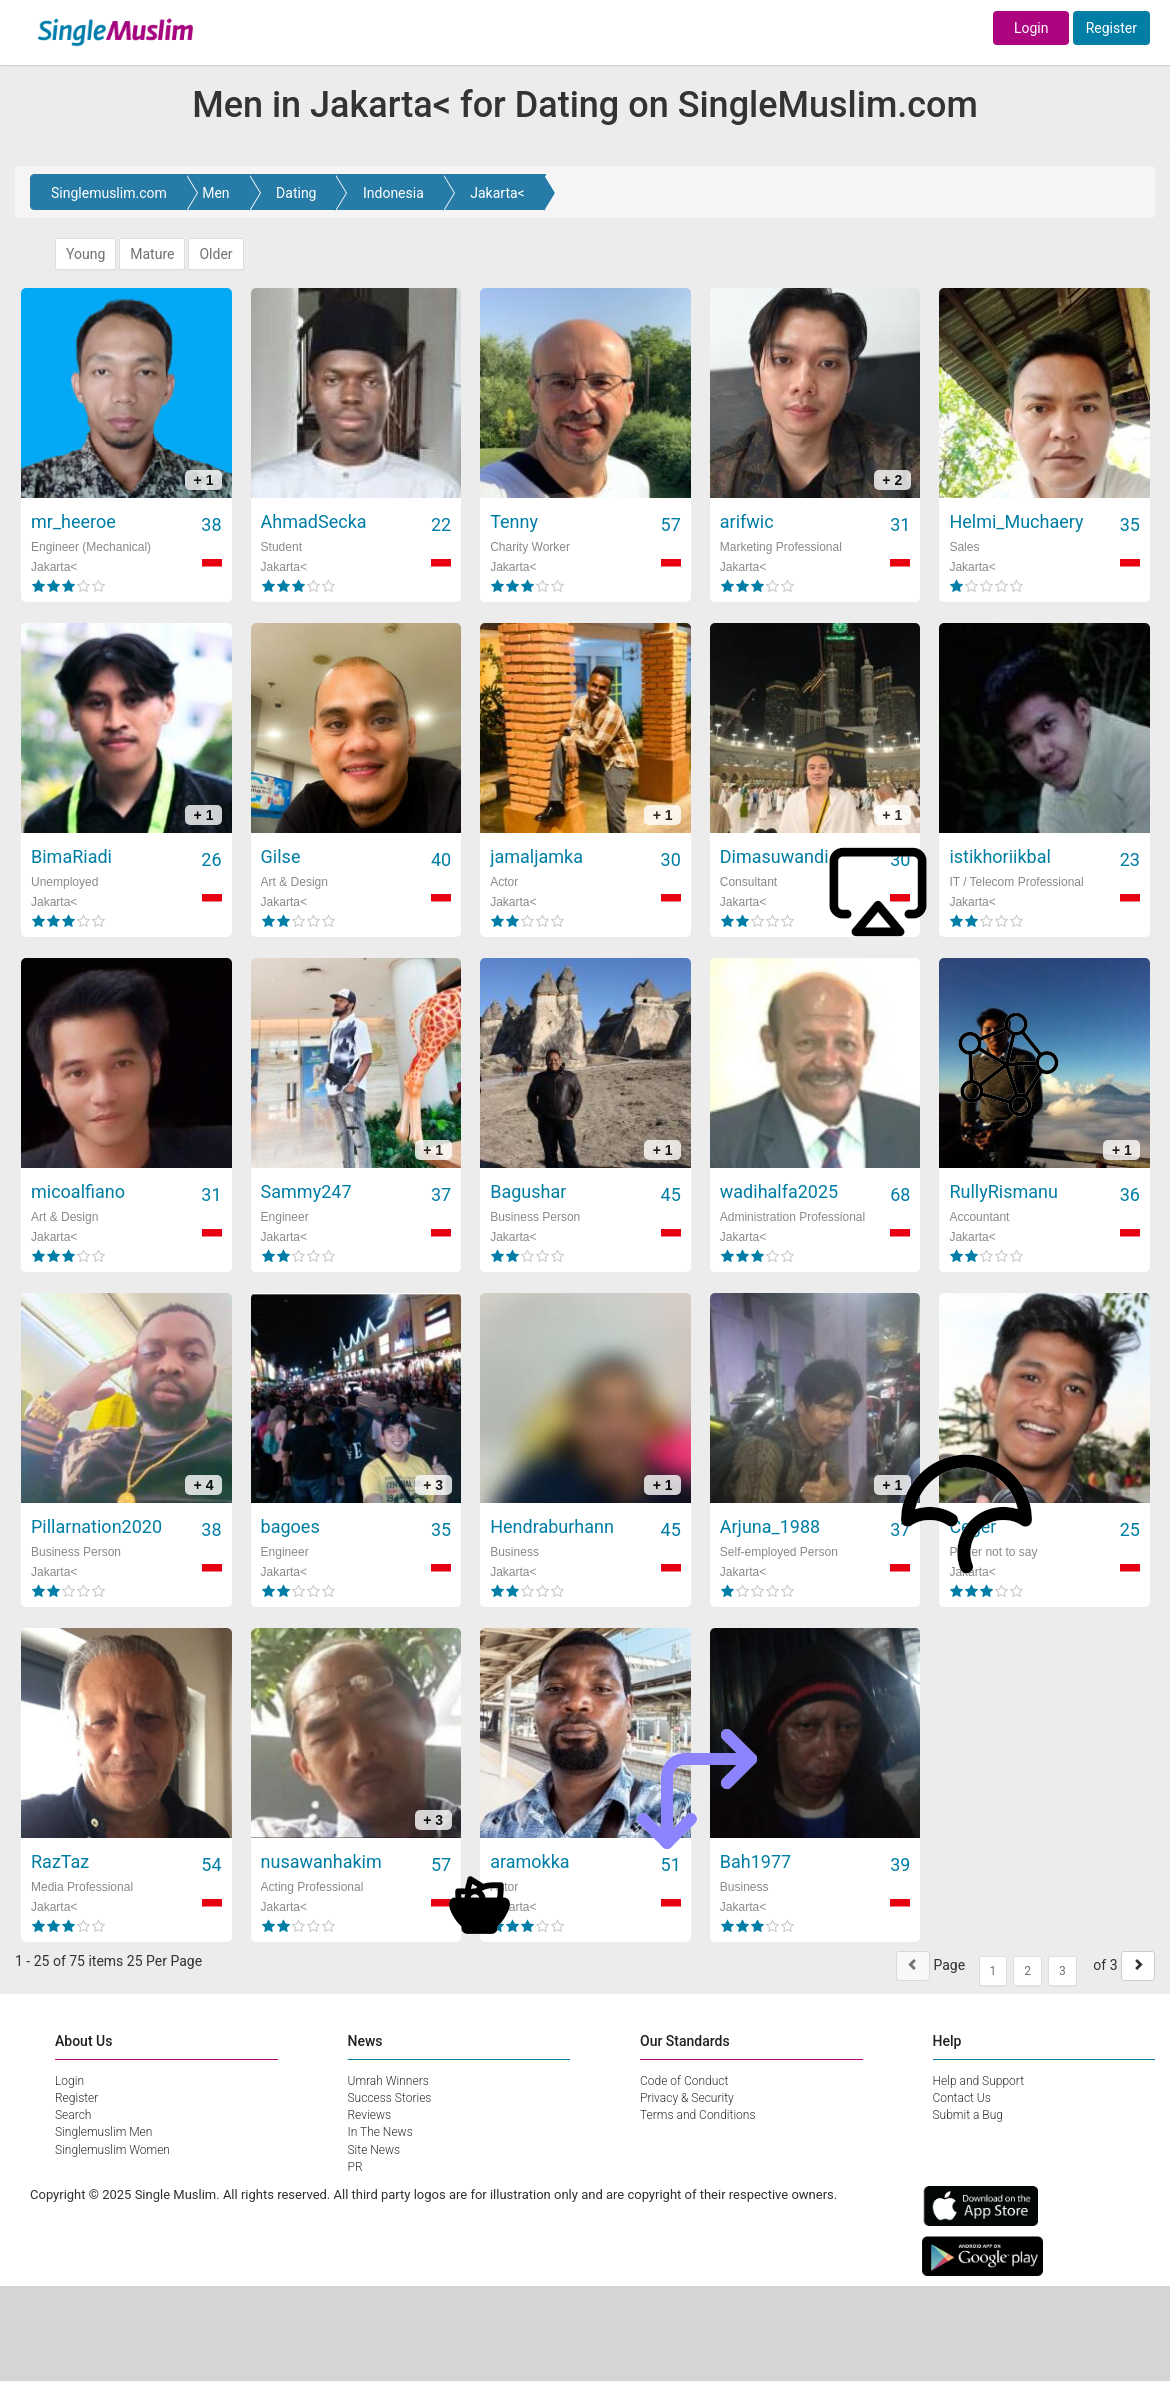 The height and width of the screenshot is (2381, 1170). I want to click on visit codecov integration settings, so click(966, 1513).